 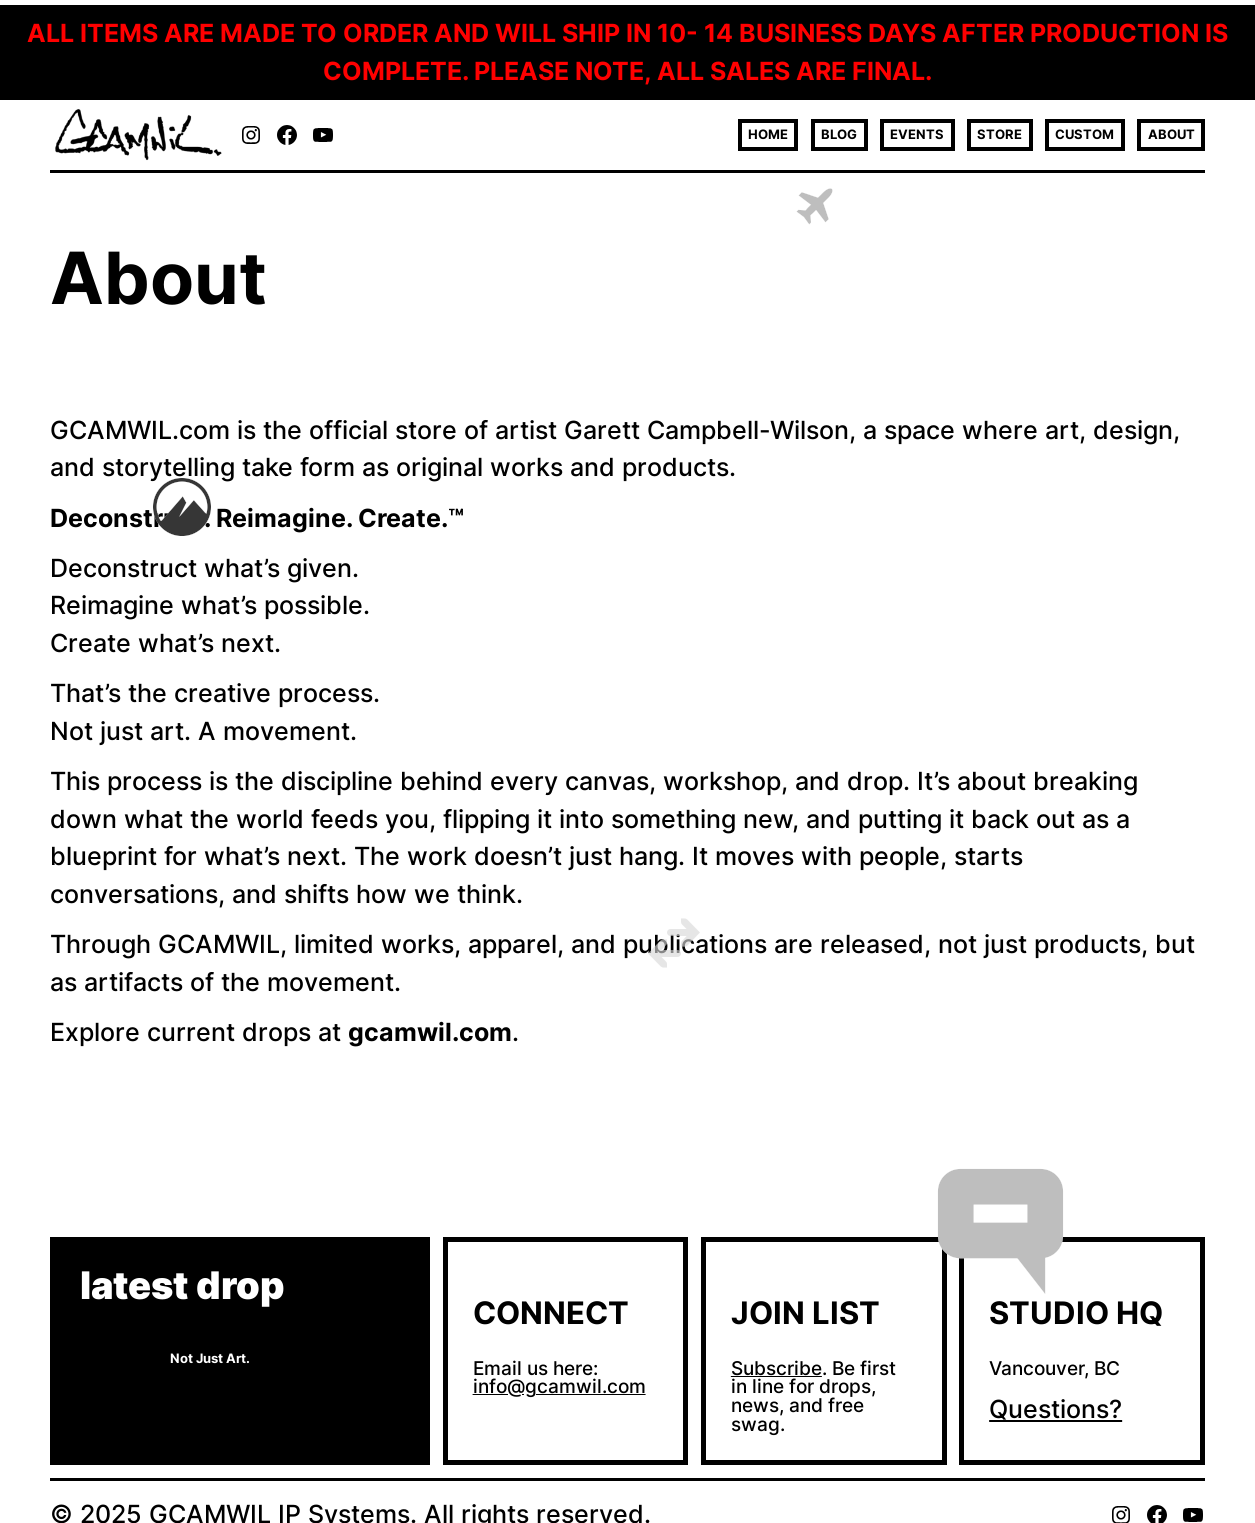 What do you see at coordinates (1000, 1231) in the screenshot?
I see `indicates user is busy or unavailable for chat` at bounding box center [1000, 1231].